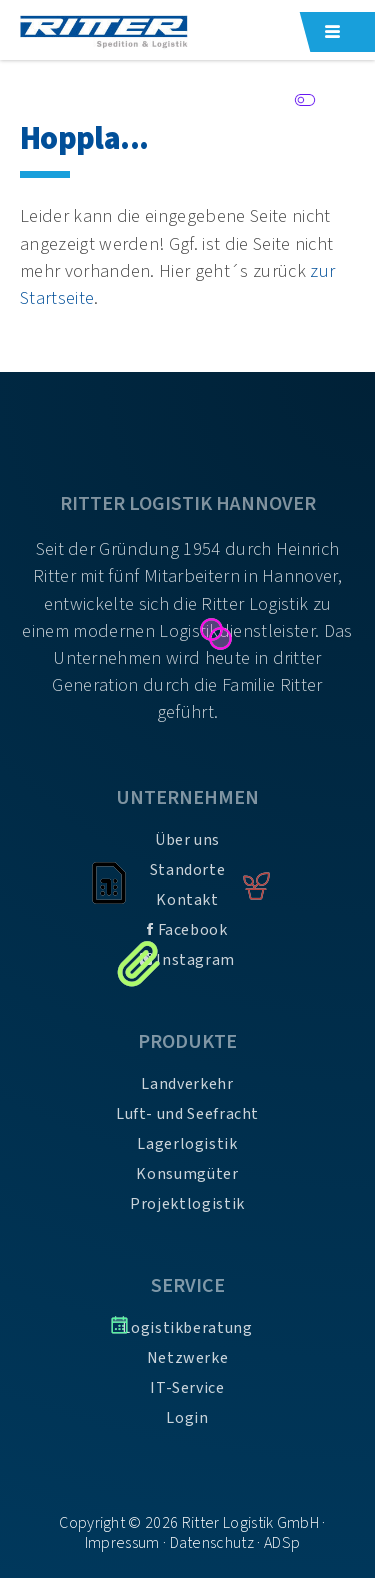 The image size is (375, 1578). What do you see at coordinates (119, 1325) in the screenshot?
I see `view calendar or scheduled events` at bounding box center [119, 1325].